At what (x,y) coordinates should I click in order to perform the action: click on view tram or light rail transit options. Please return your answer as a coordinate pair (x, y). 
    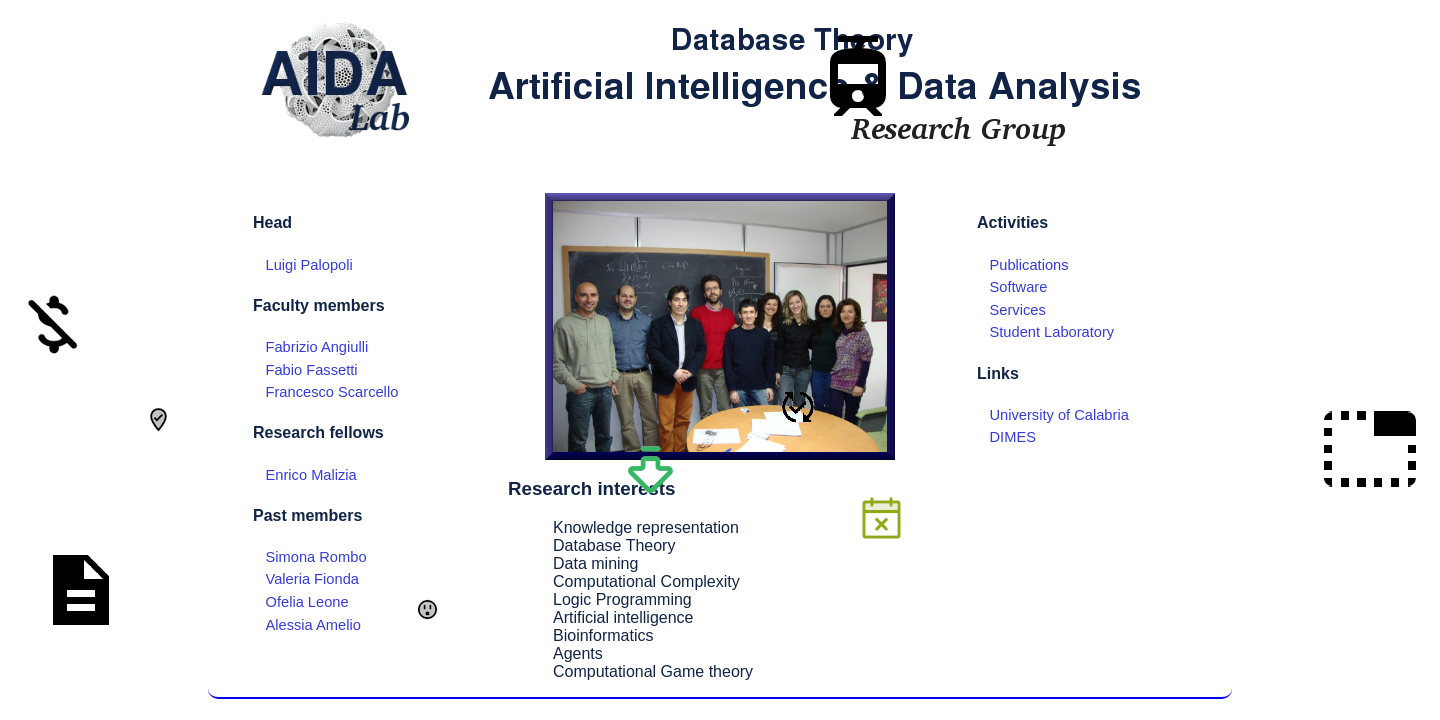
    Looking at the image, I should click on (858, 76).